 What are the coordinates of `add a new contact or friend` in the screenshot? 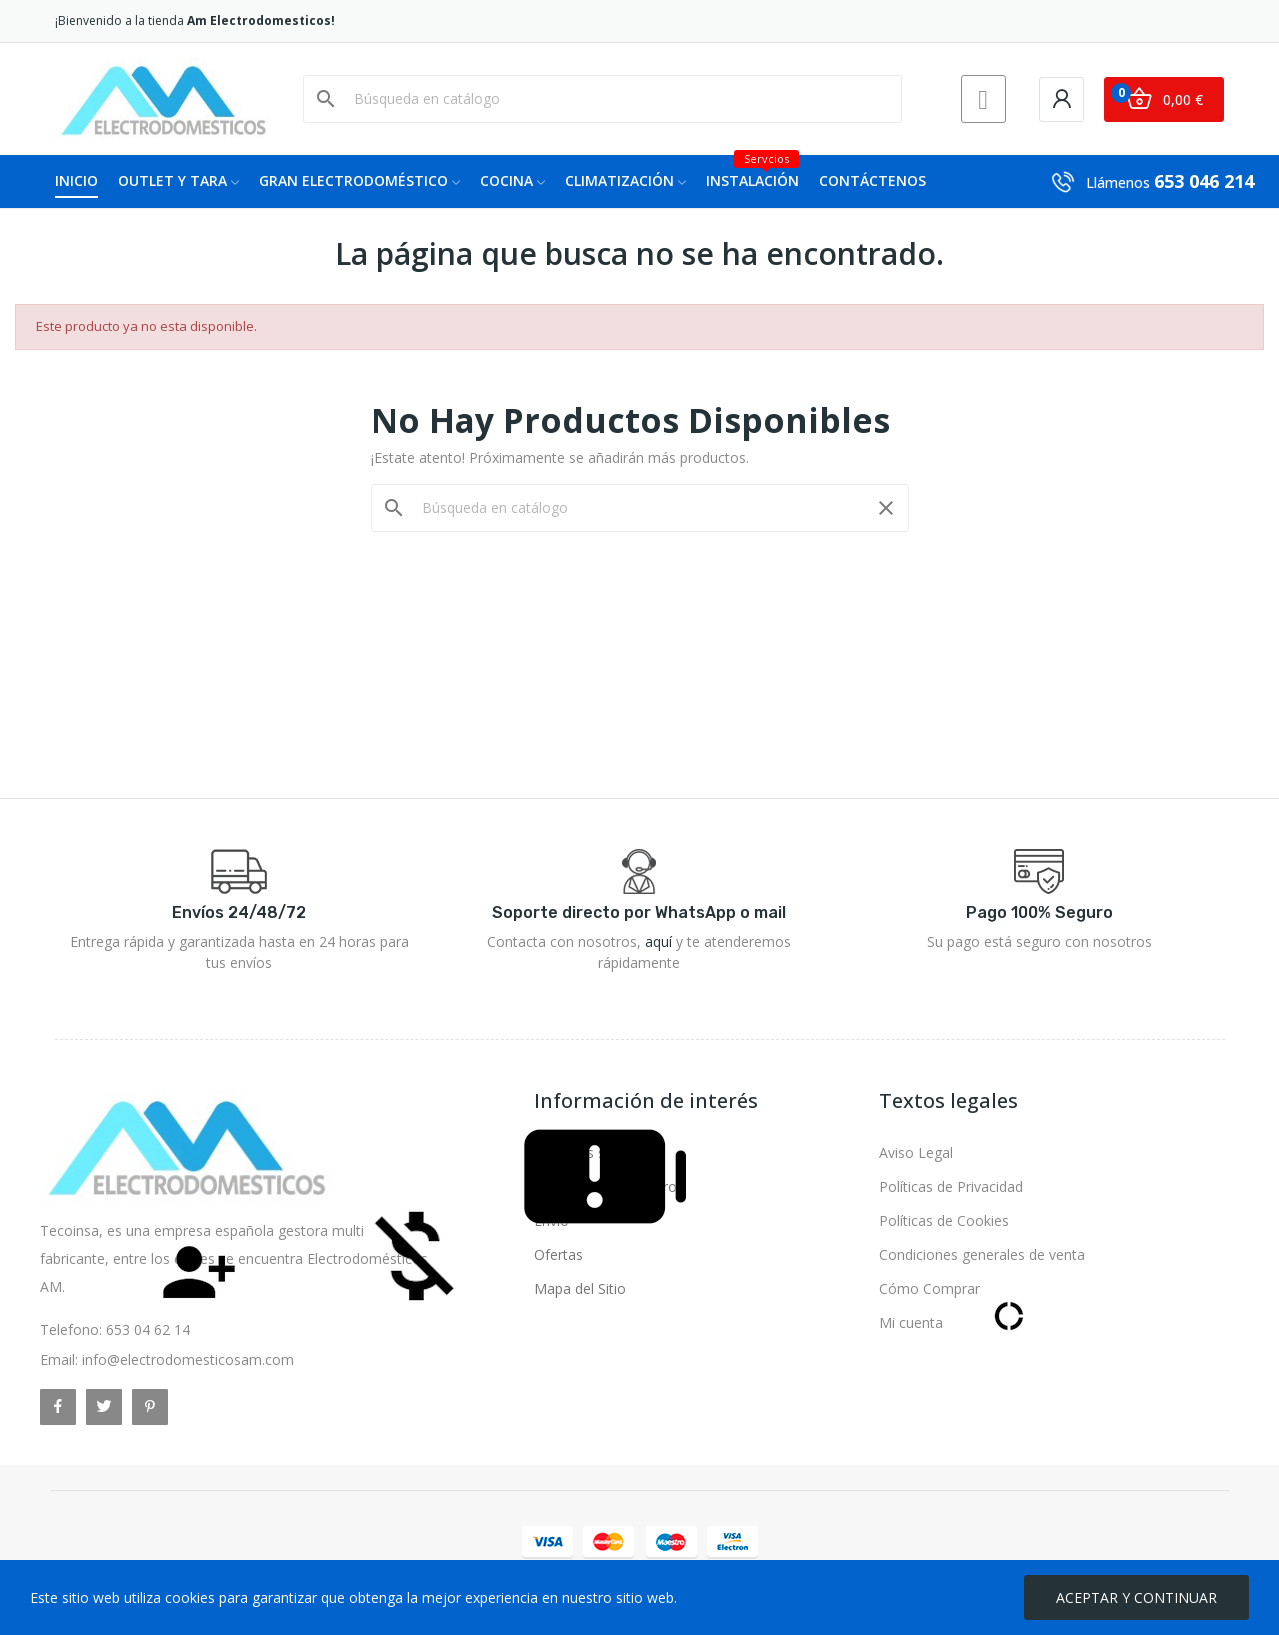 It's located at (199, 1272).